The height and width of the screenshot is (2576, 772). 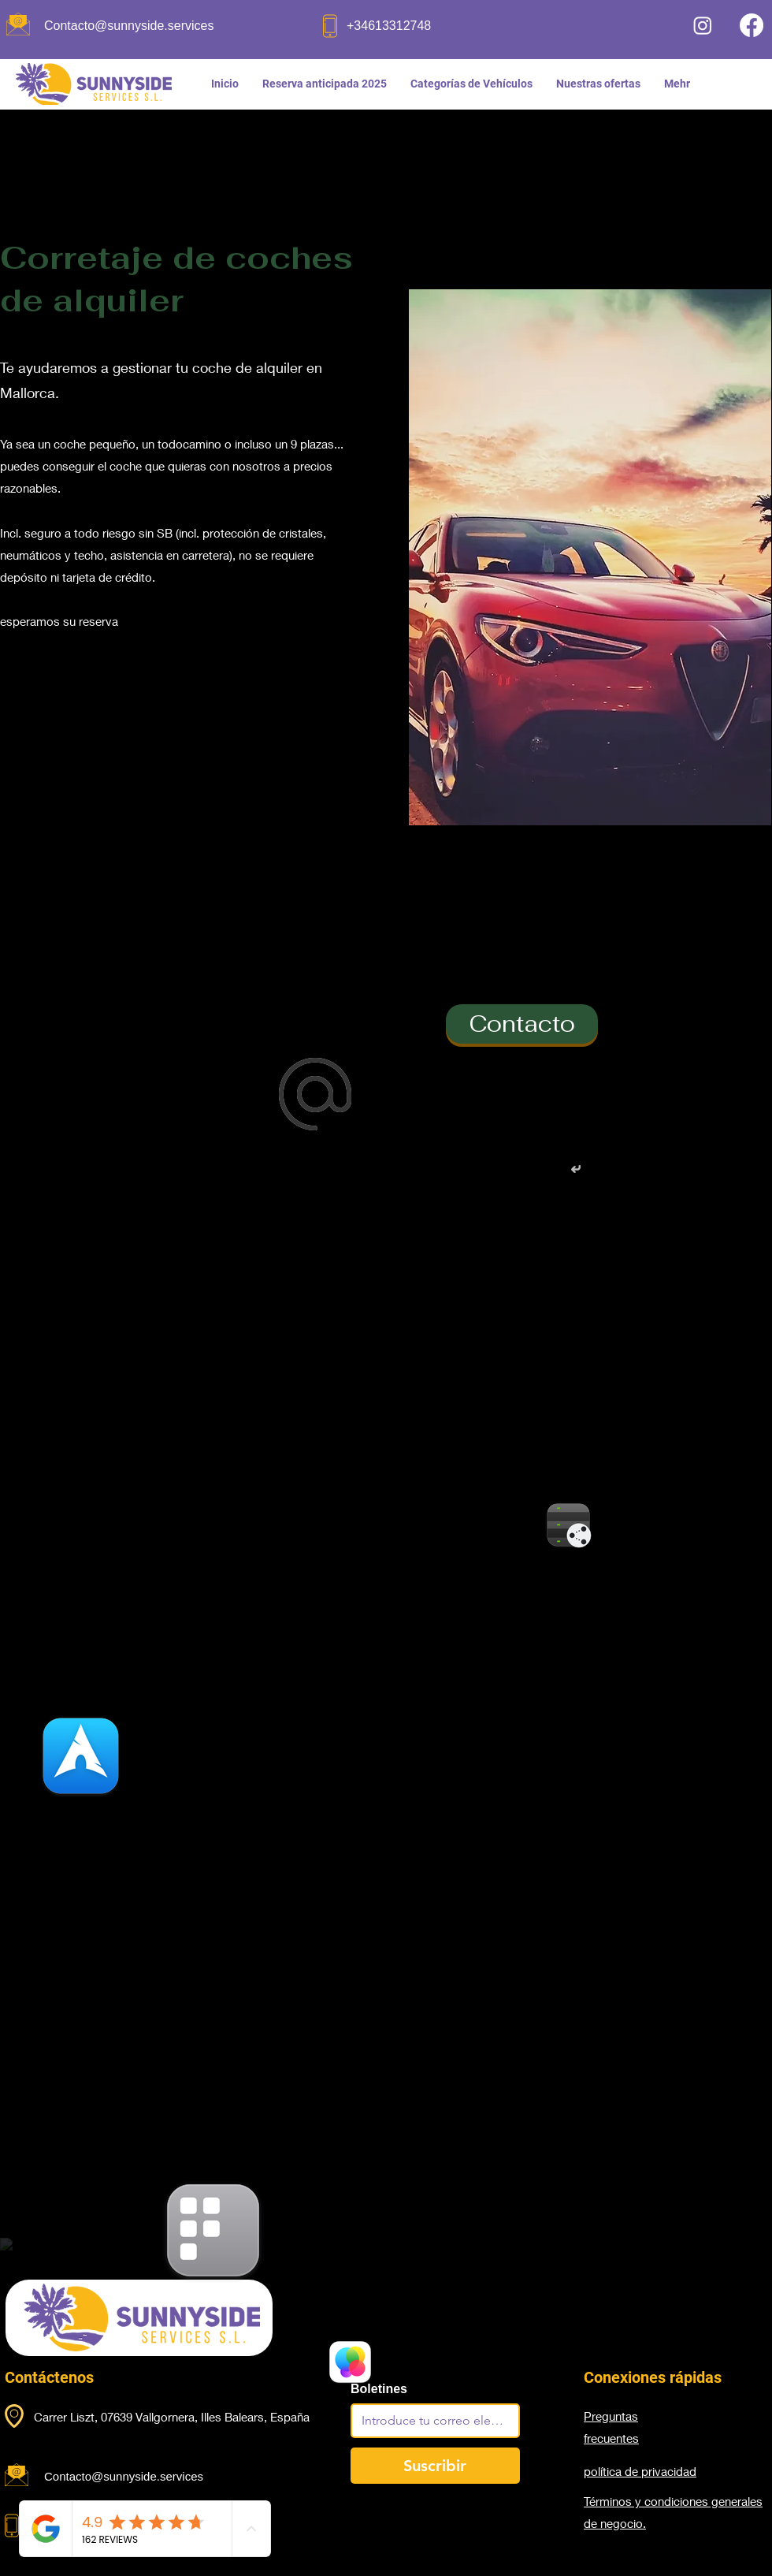 What do you see at coordinates (315, 1094) in the screenshot?
I see `manage linked online accounts` at bounding box center [315, 1094].